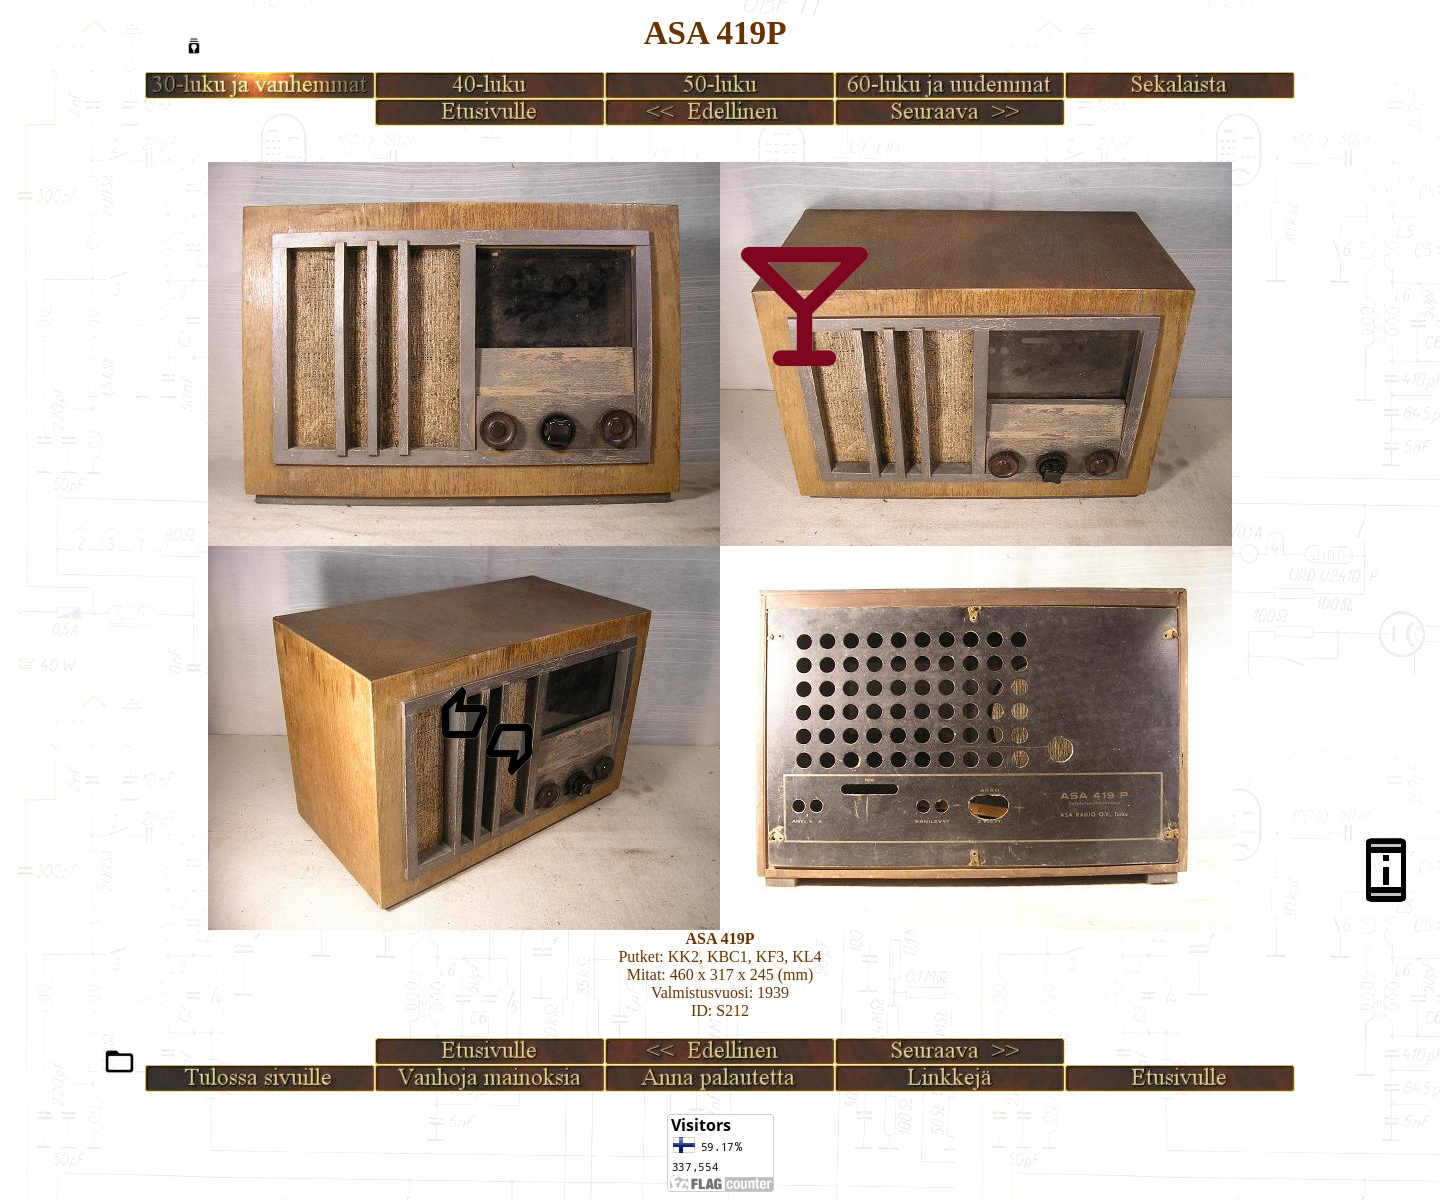 Image resolution: width=1440 pixels, height=1200 pixels. I want to click on rate or provide feedback, so click(487, 731).